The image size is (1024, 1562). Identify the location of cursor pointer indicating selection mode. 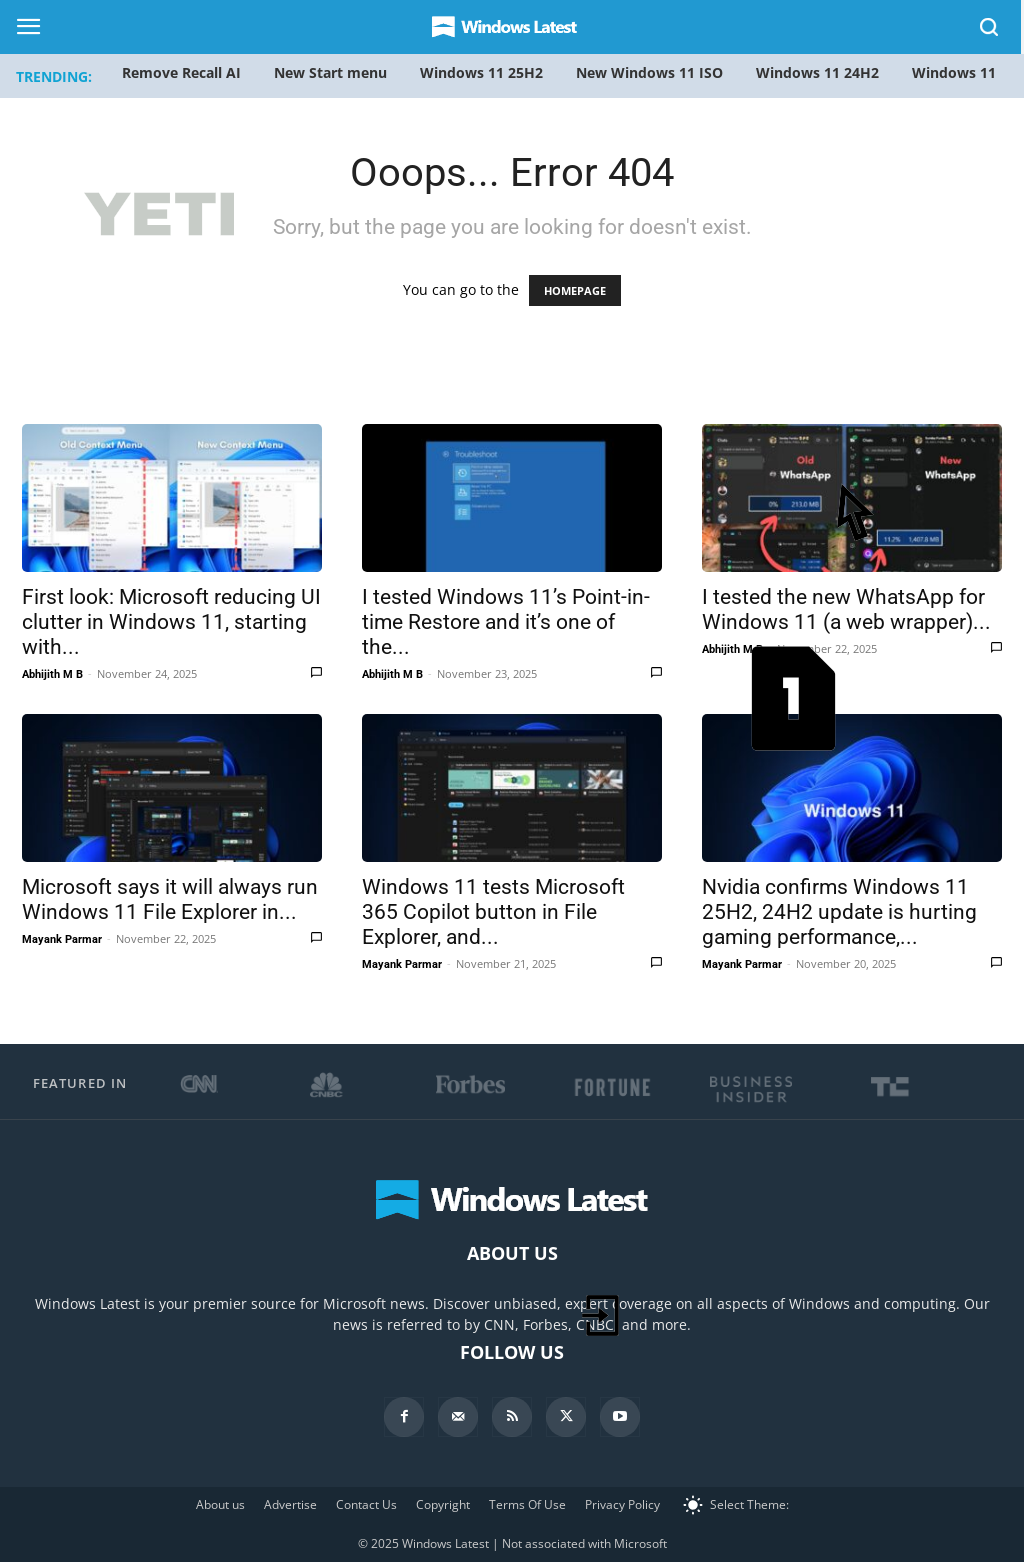
(851, 512).